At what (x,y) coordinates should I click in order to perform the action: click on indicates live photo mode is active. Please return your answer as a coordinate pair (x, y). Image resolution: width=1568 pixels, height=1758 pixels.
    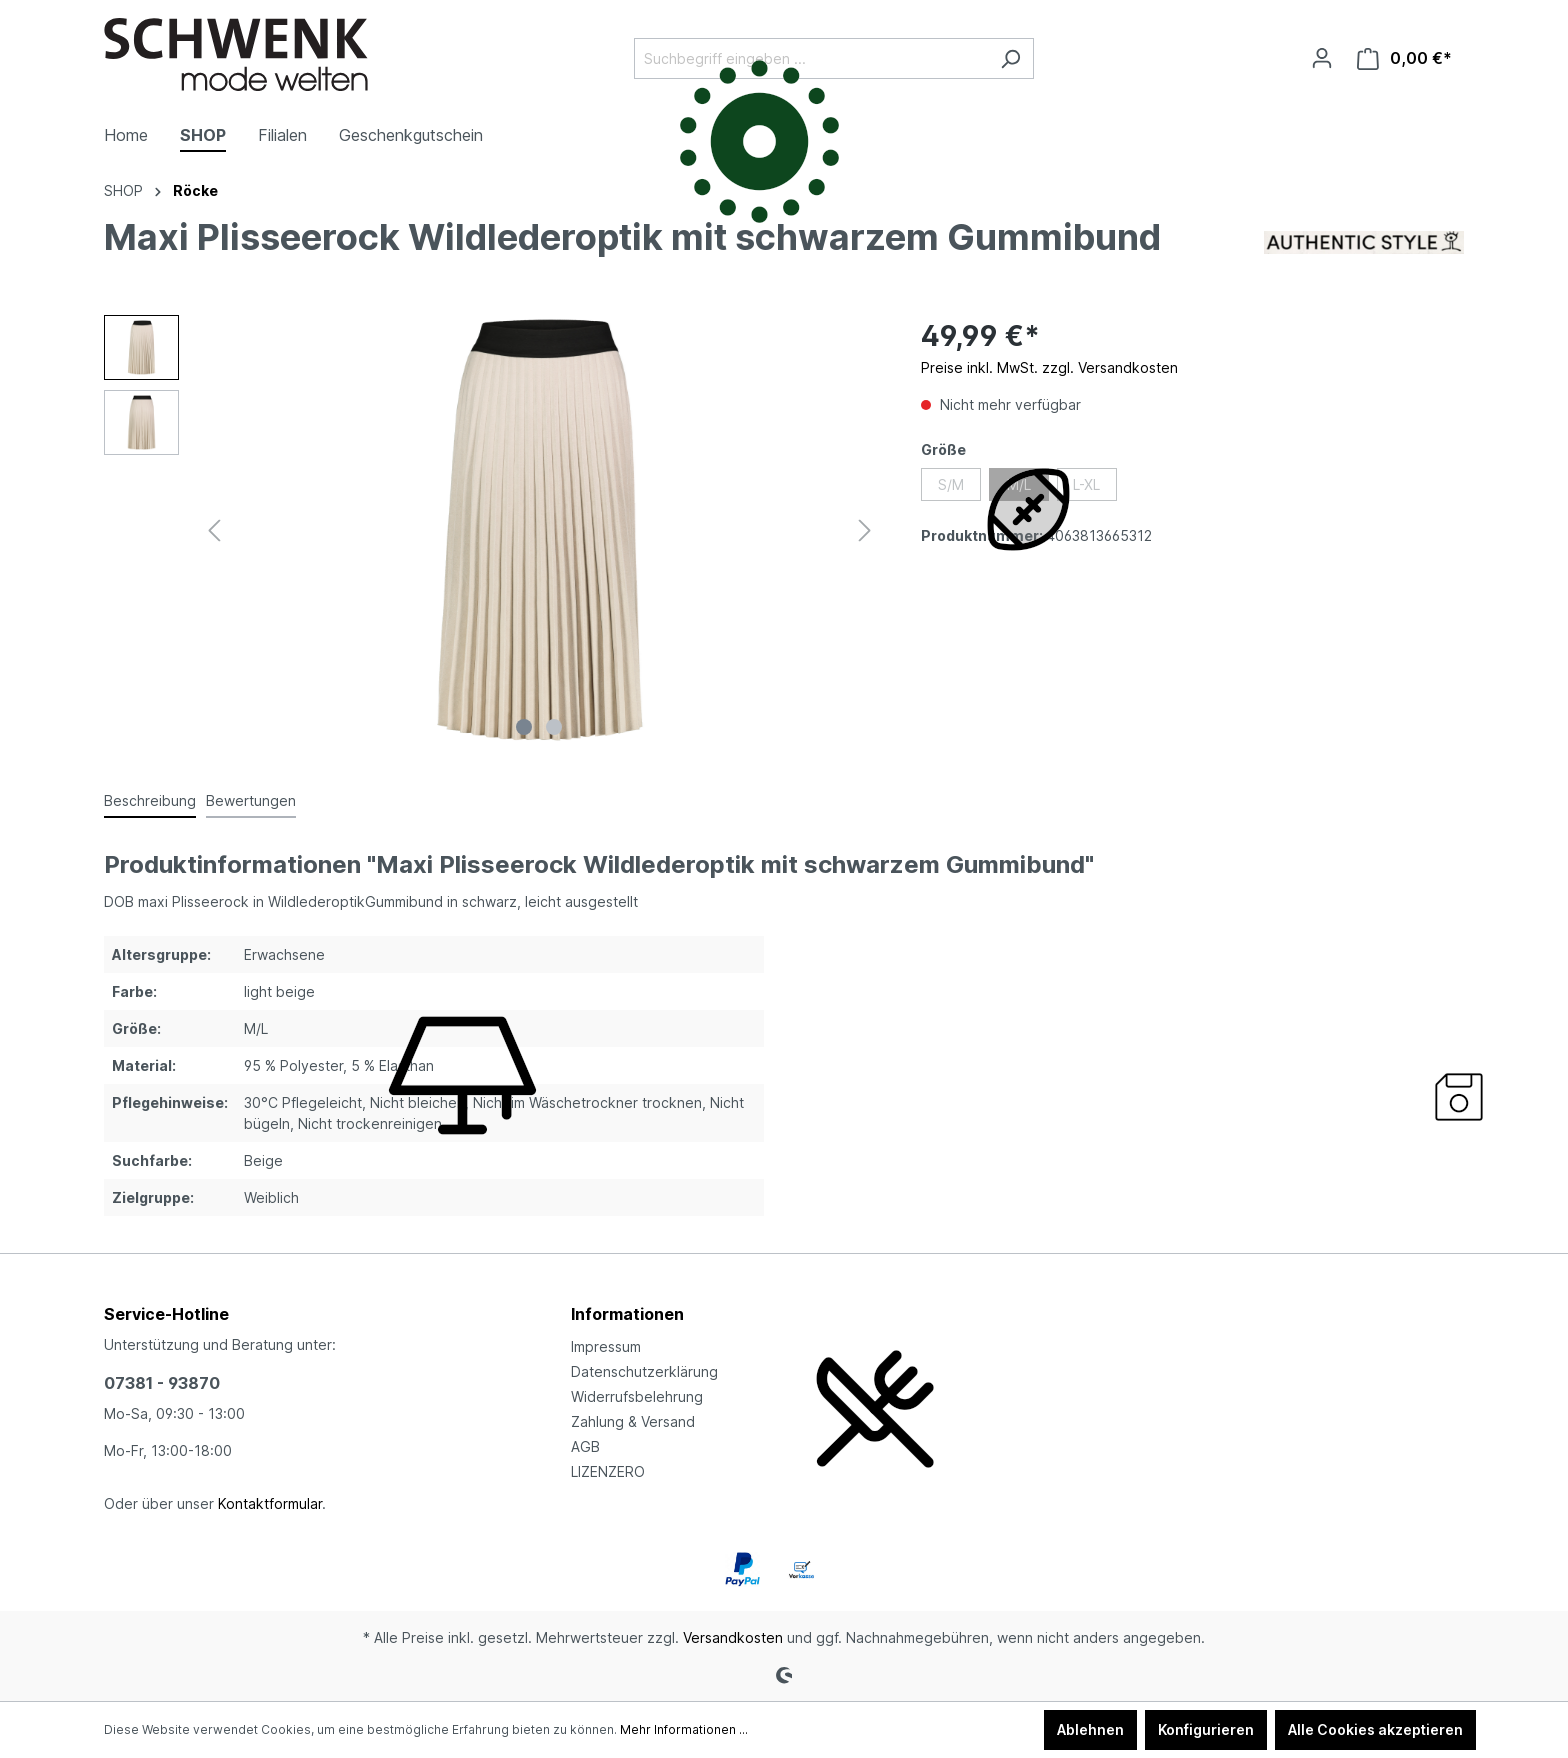
    Looking at the image, I should click on (759, 141).